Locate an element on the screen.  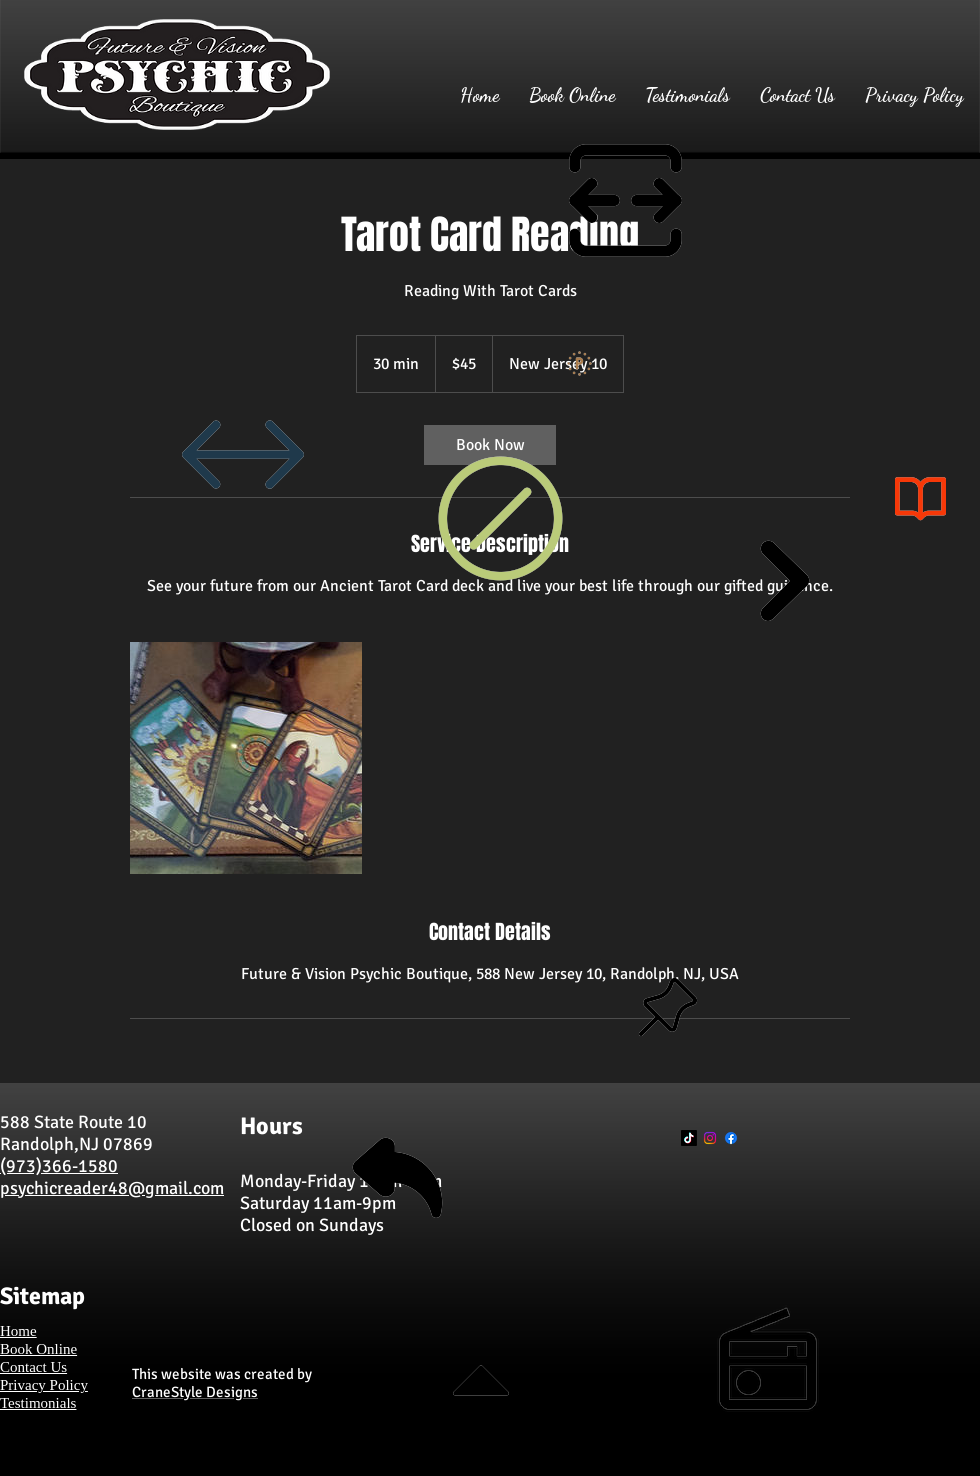
access documentation or readme is located at coordinates (920, 499).